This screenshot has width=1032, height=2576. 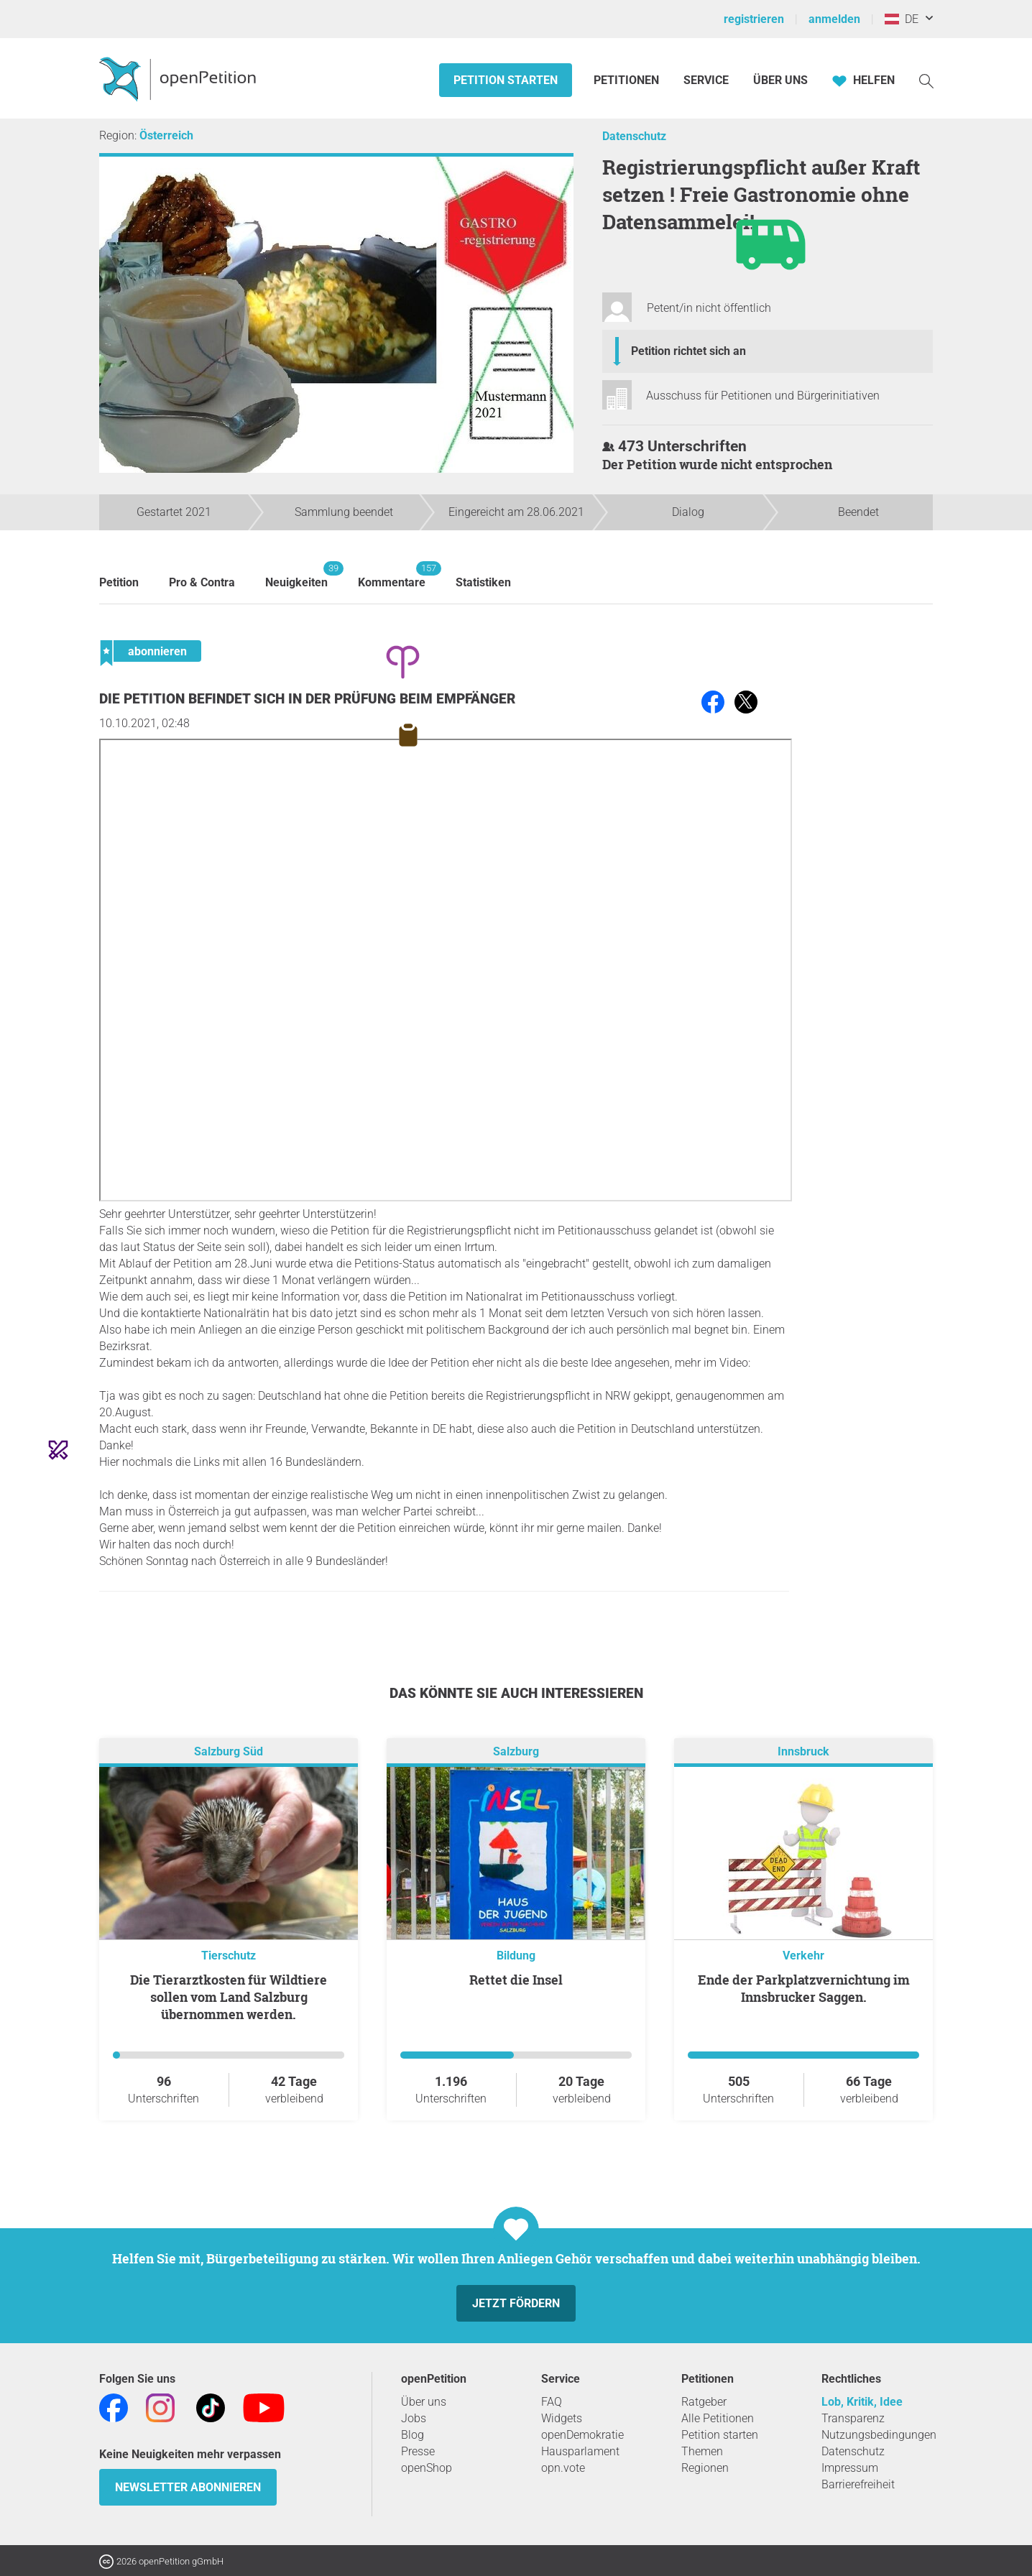 What do you see at coordinates (58, 1450) in the screenshot?
I see `start a battle or combat mode` at bounding box center [58, 1450].